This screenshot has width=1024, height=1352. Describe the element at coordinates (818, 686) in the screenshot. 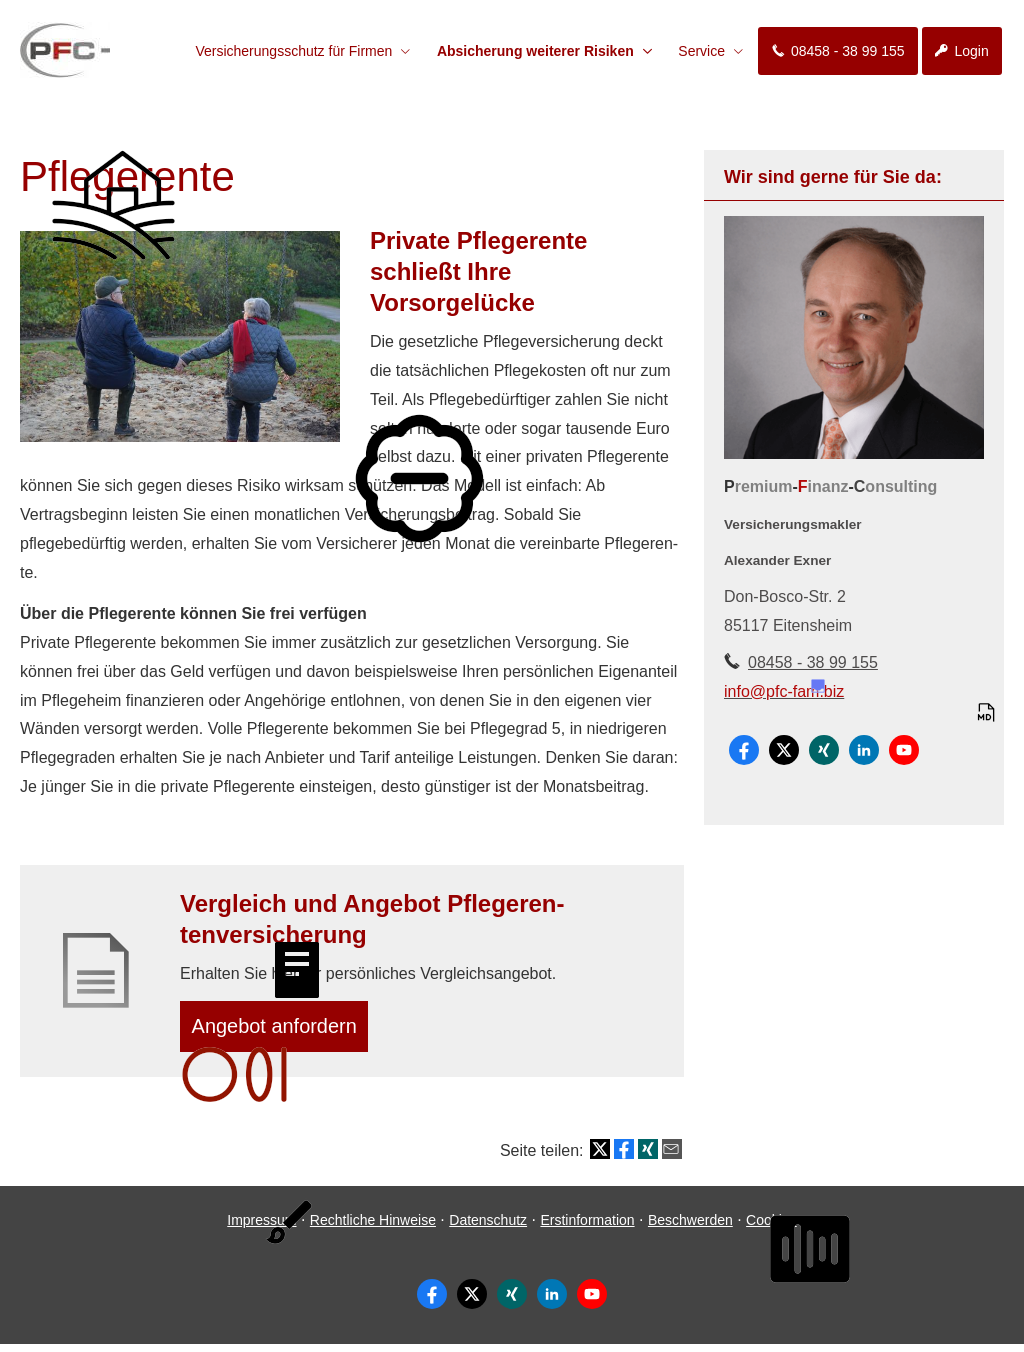

I see `access your inbox or messages` at that location.